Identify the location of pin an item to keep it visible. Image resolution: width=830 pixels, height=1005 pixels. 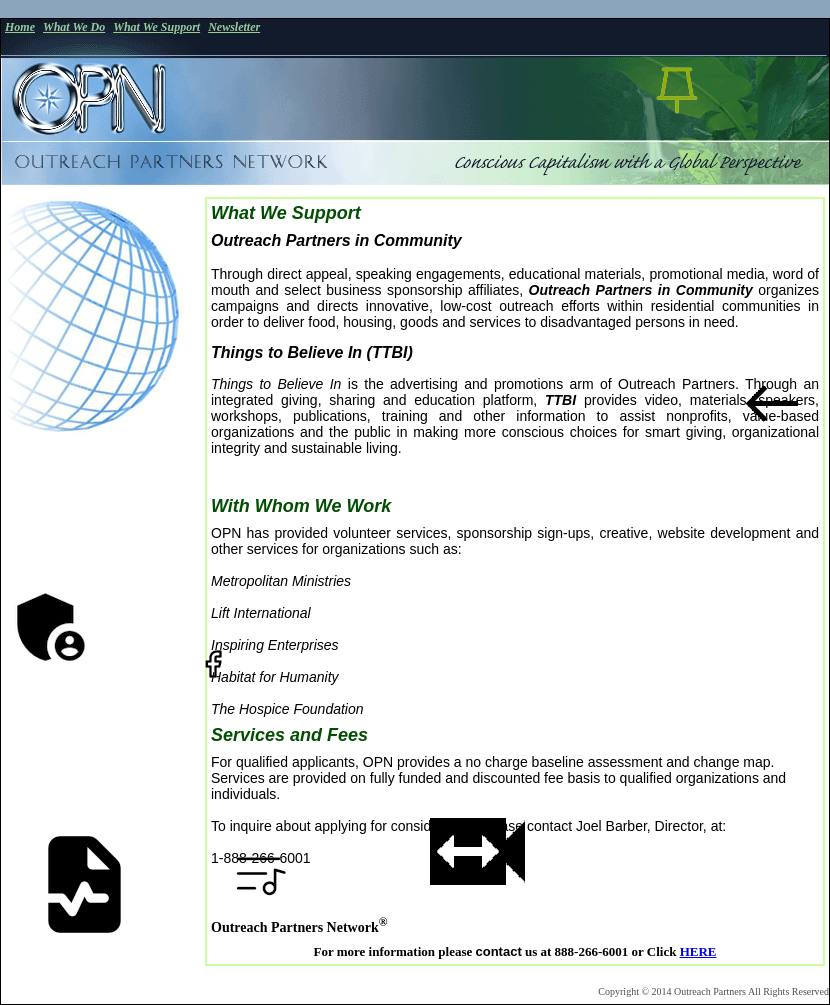
(677, 88).